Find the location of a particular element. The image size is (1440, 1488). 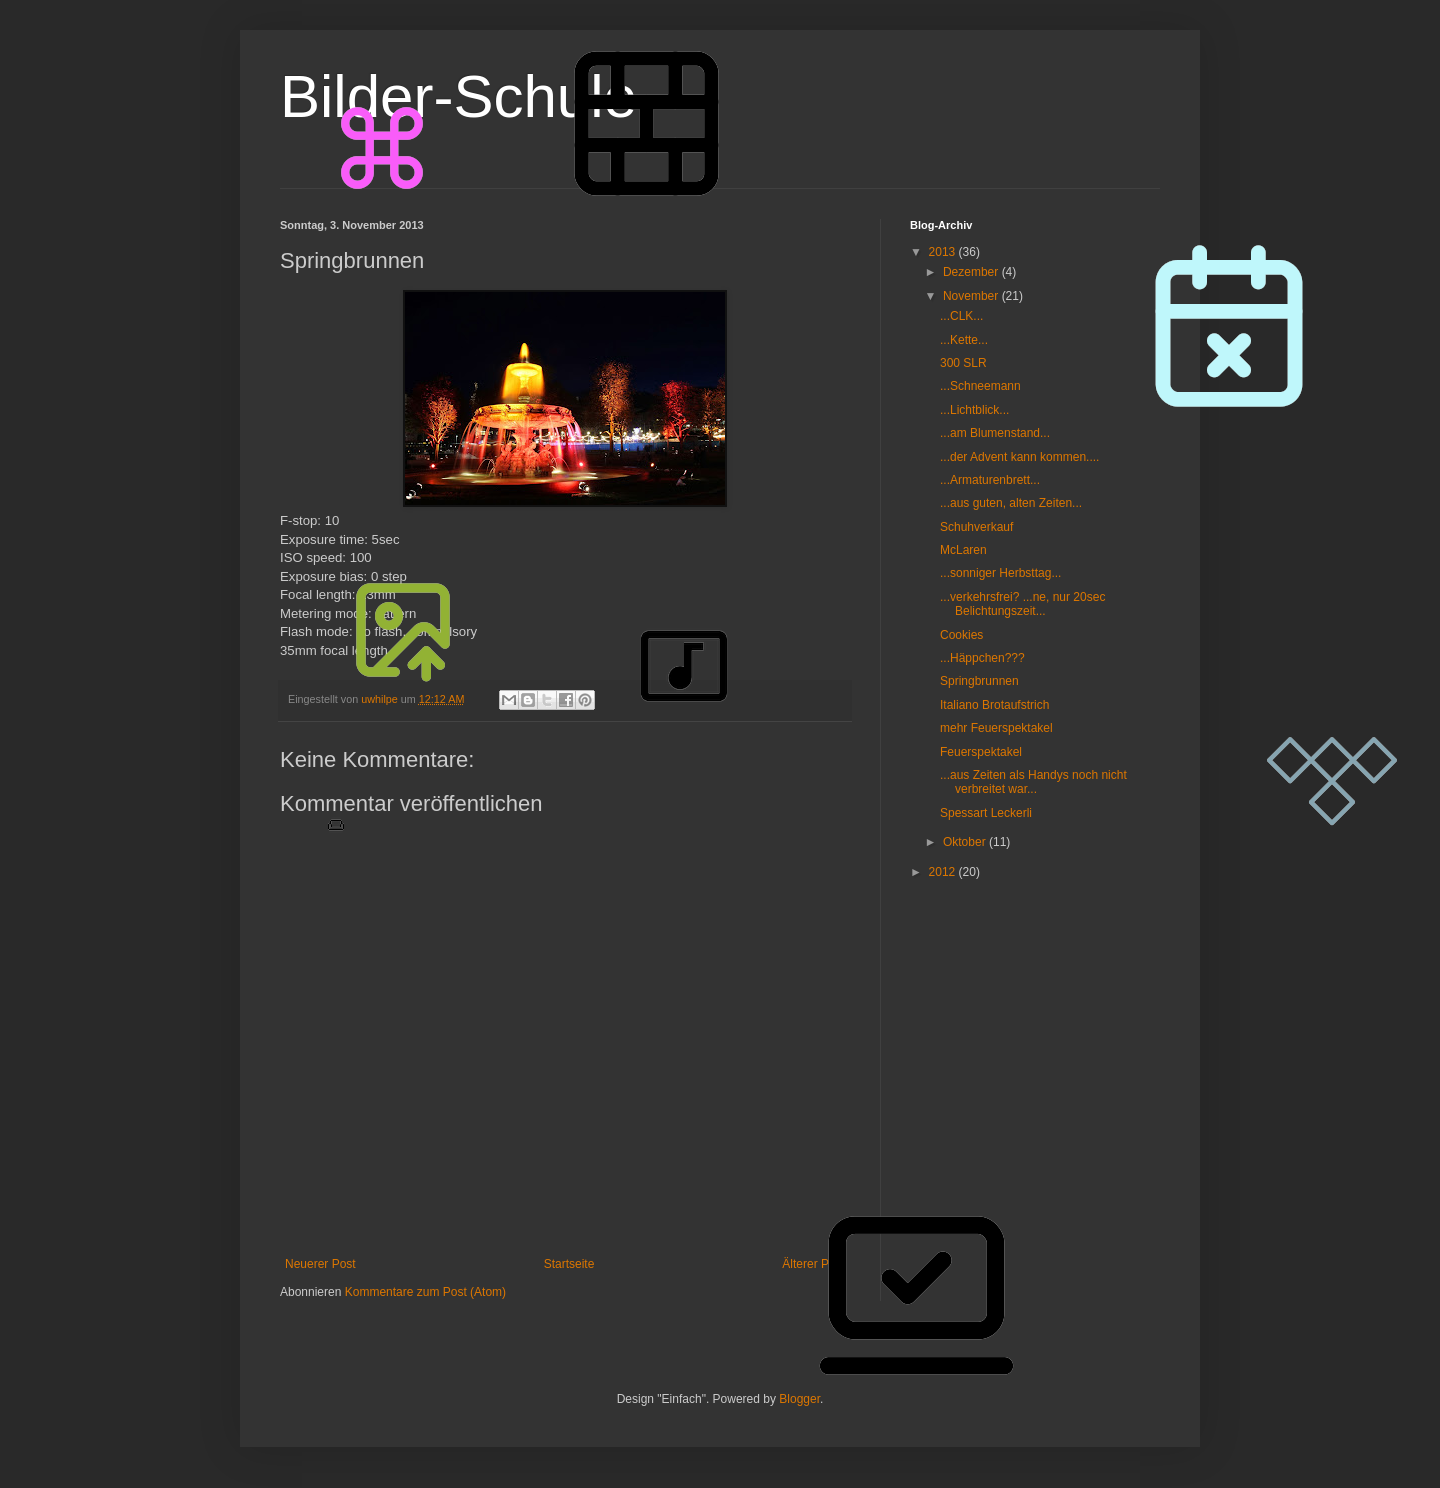

command key modifier for keyboard shortcuts is located at coordinates (382, 148).